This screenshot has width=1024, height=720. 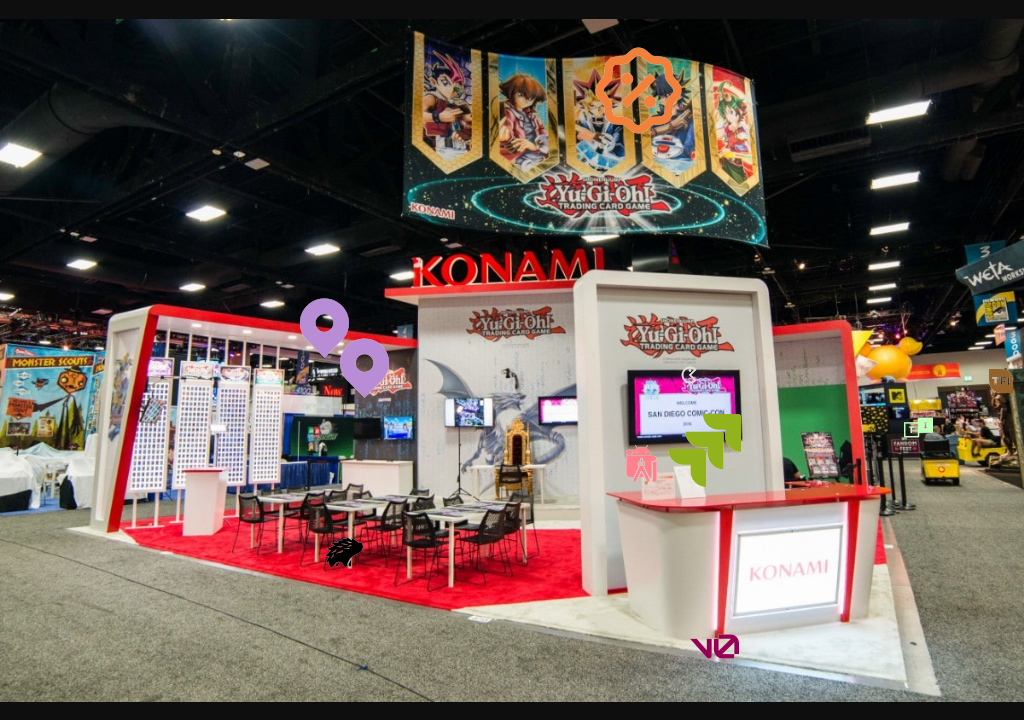 What do you see at coordinates (344, 347) in the screenshot?
I see `view distance between two locations` at bounding box center [344, 347].